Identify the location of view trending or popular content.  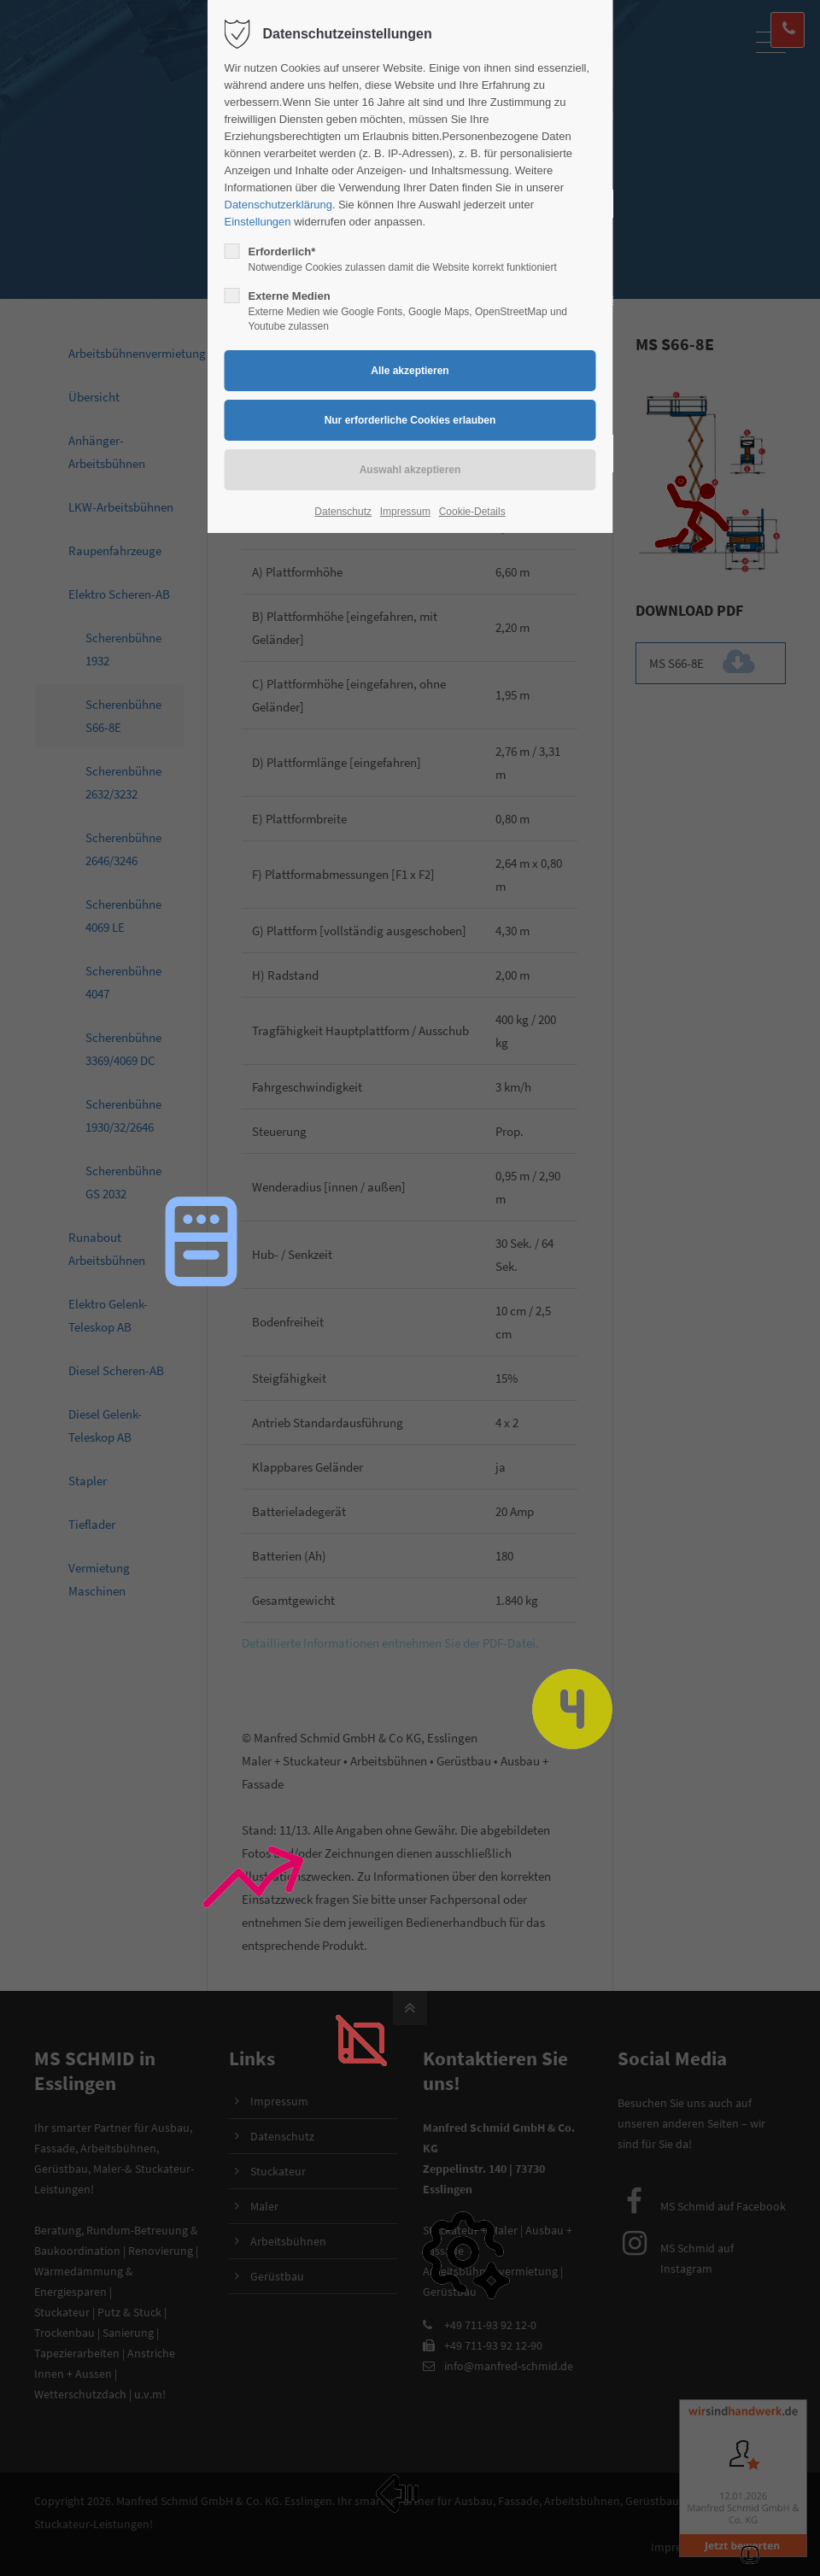
(253, 1876).